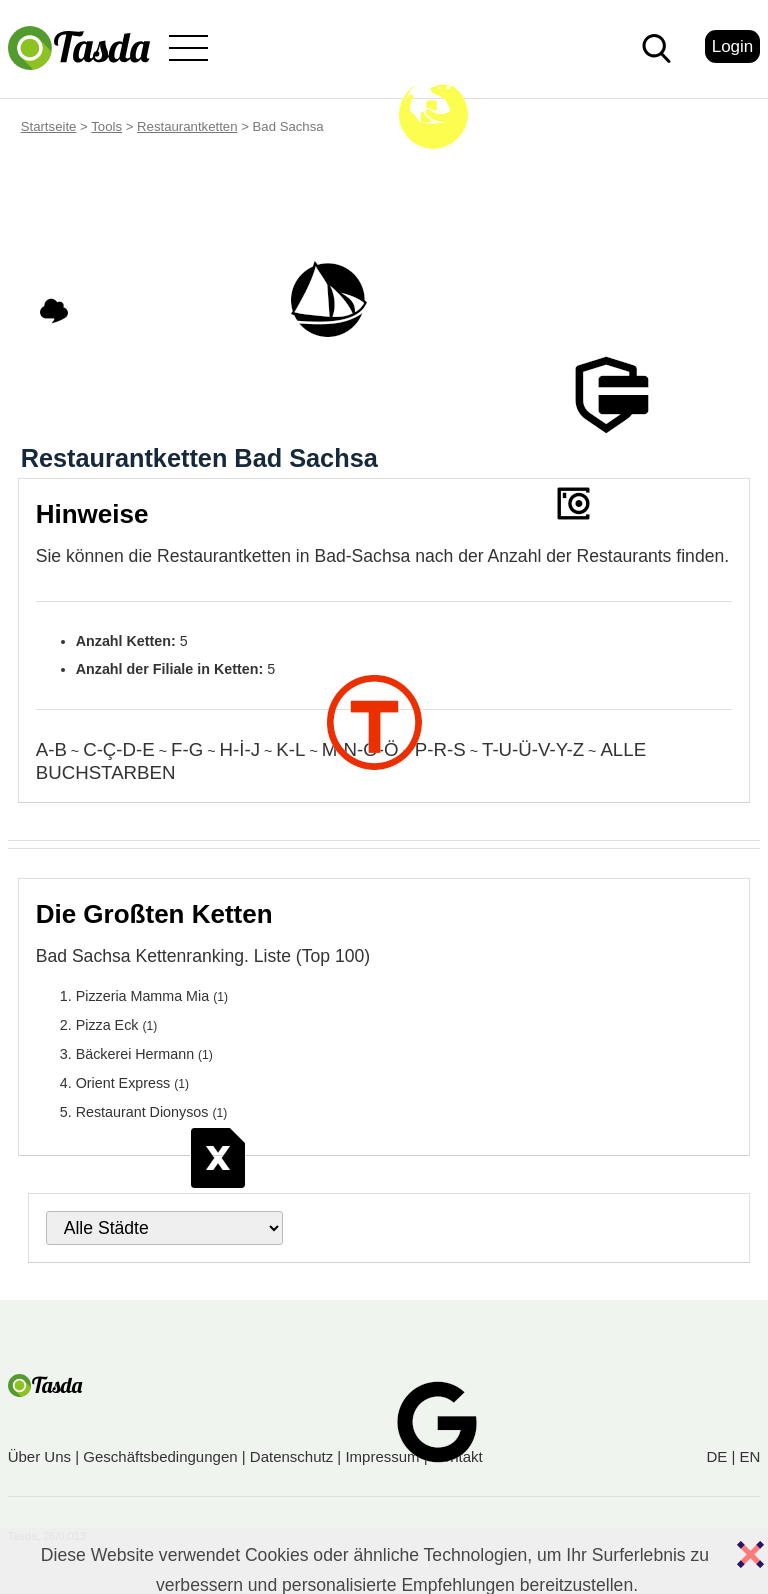 The width and height of the screenshot is (768, 1594). What do you see at coordinates (437, 1422) in the screenshot?
I see `sign in with Google` at bounding box center [437, 1422].